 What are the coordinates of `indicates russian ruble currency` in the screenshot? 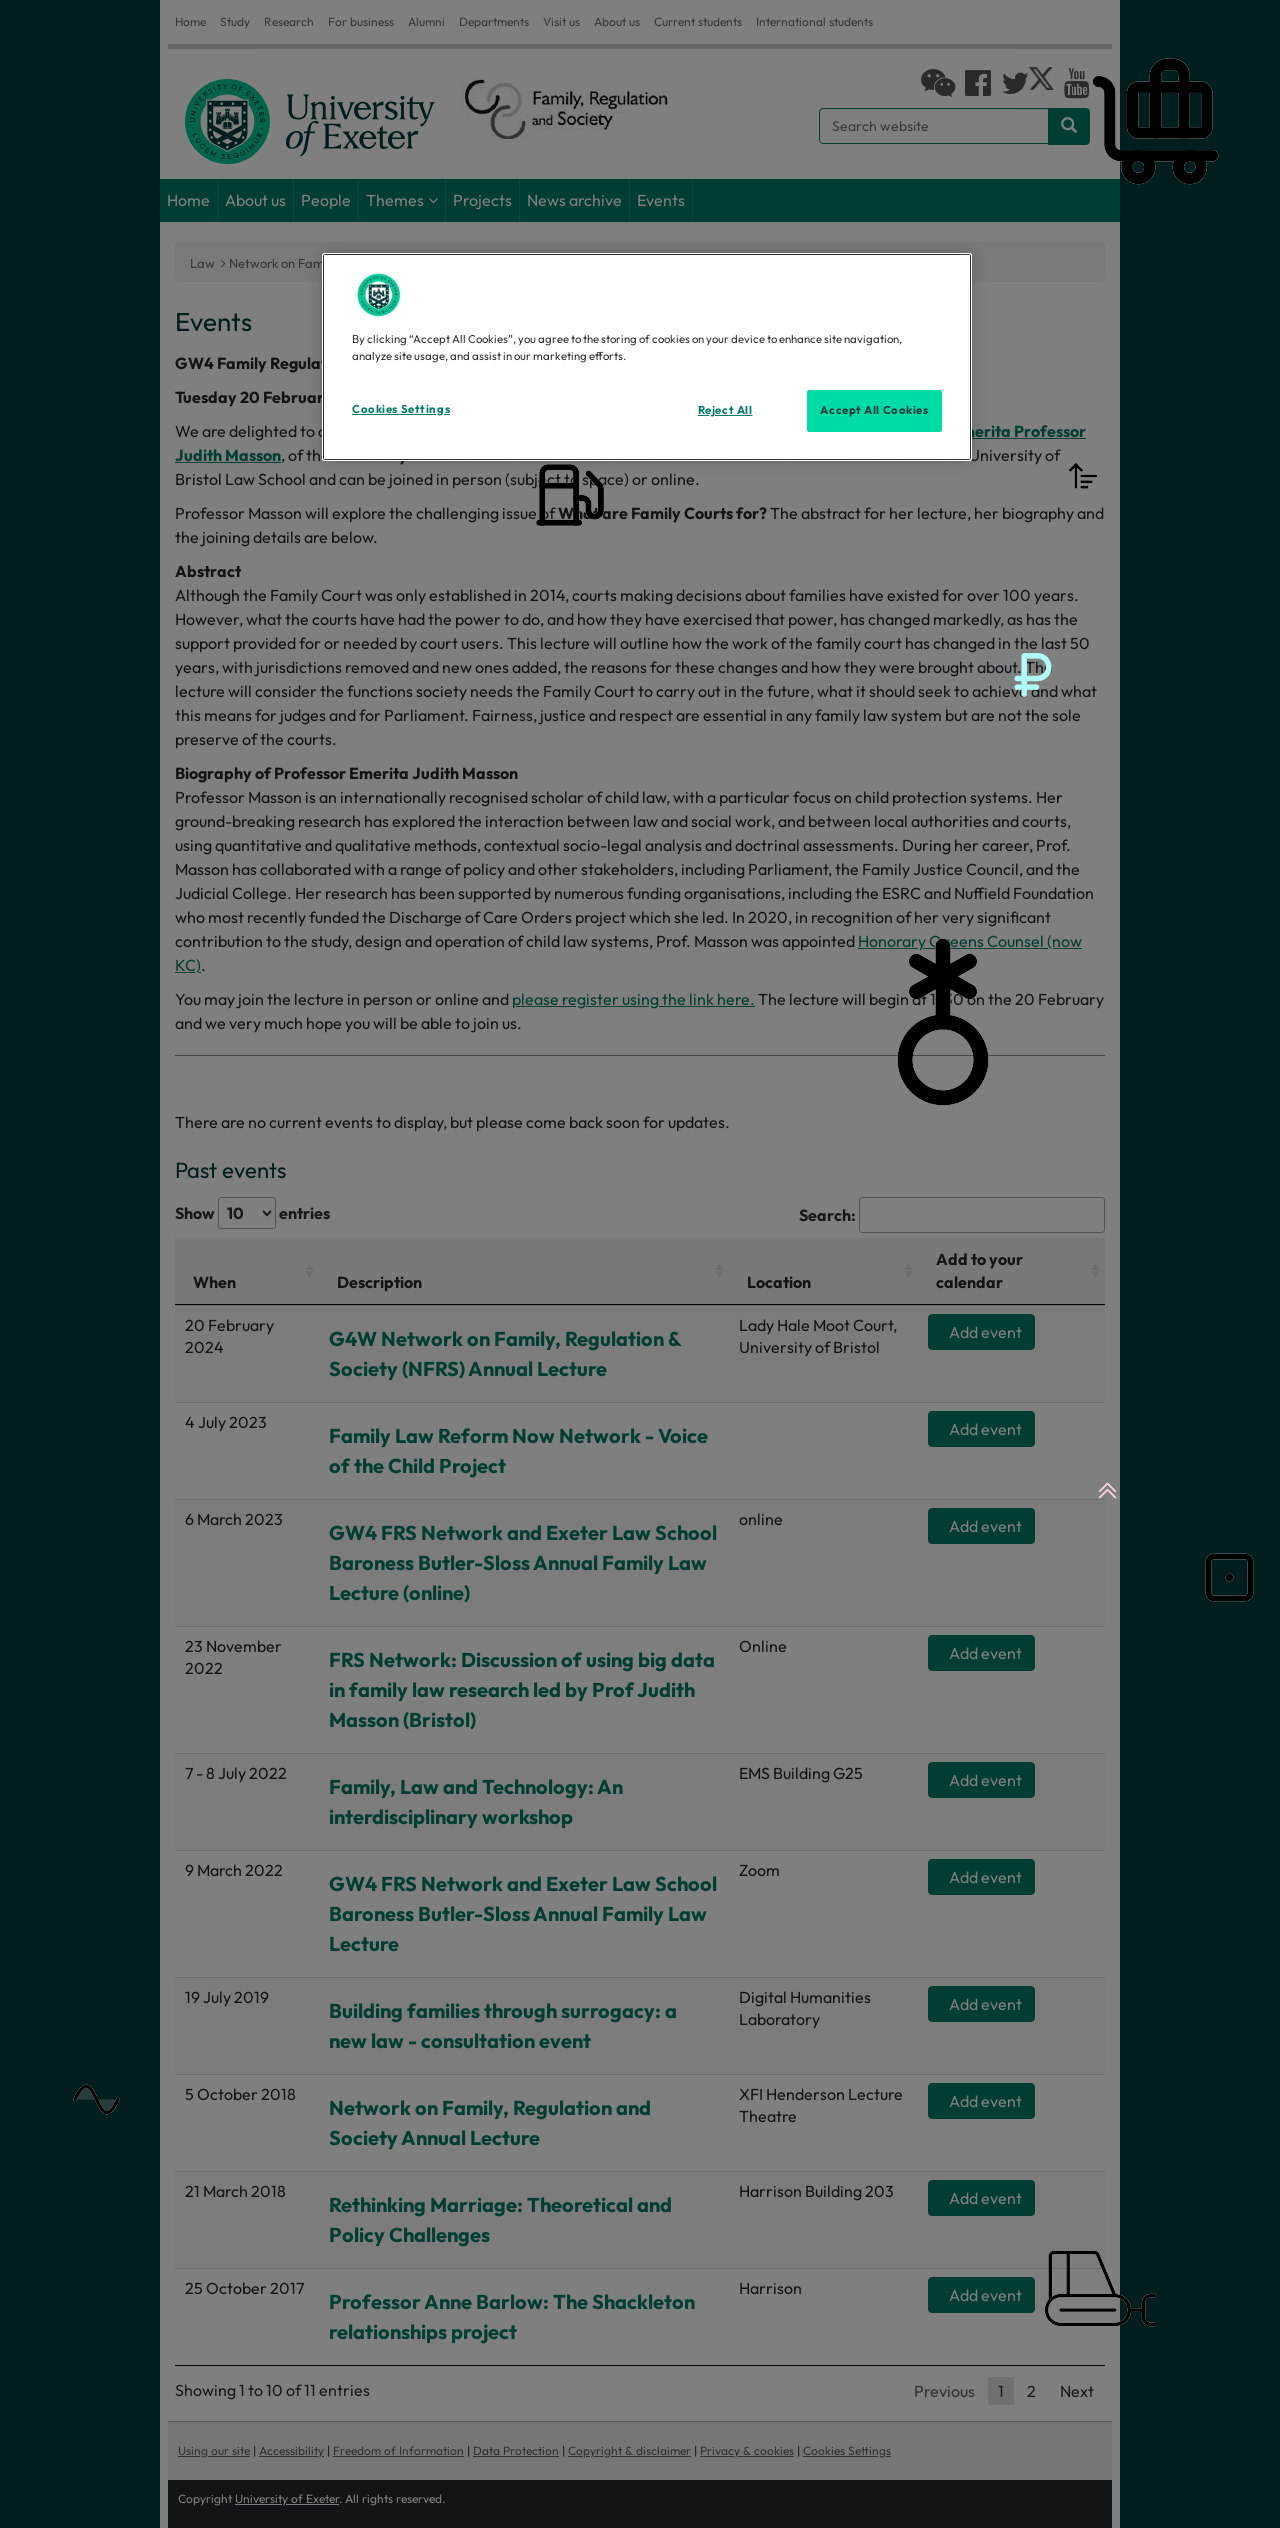 It's located at (1033, 675).